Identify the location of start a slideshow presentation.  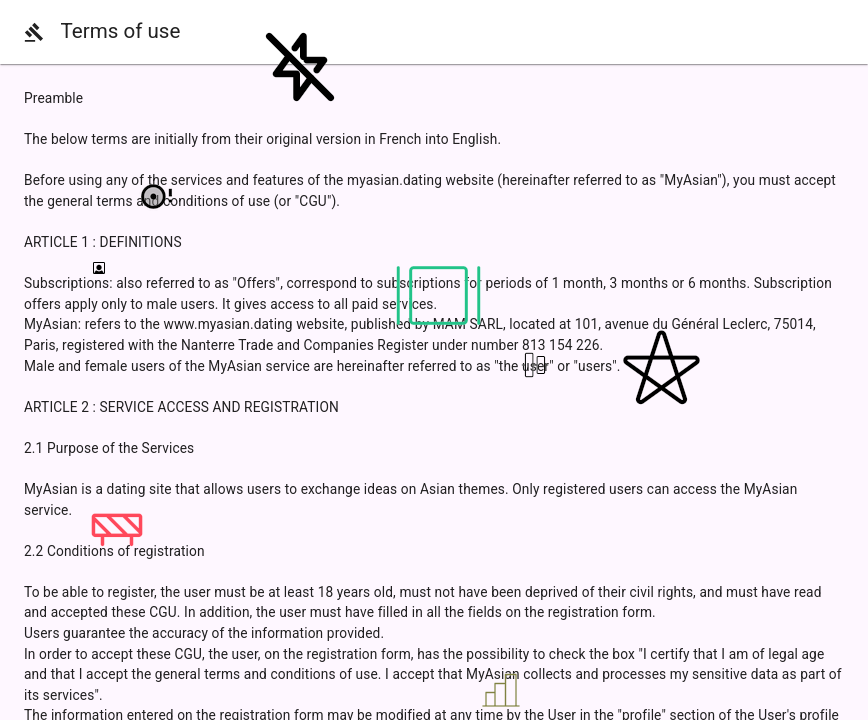
(438, 295).